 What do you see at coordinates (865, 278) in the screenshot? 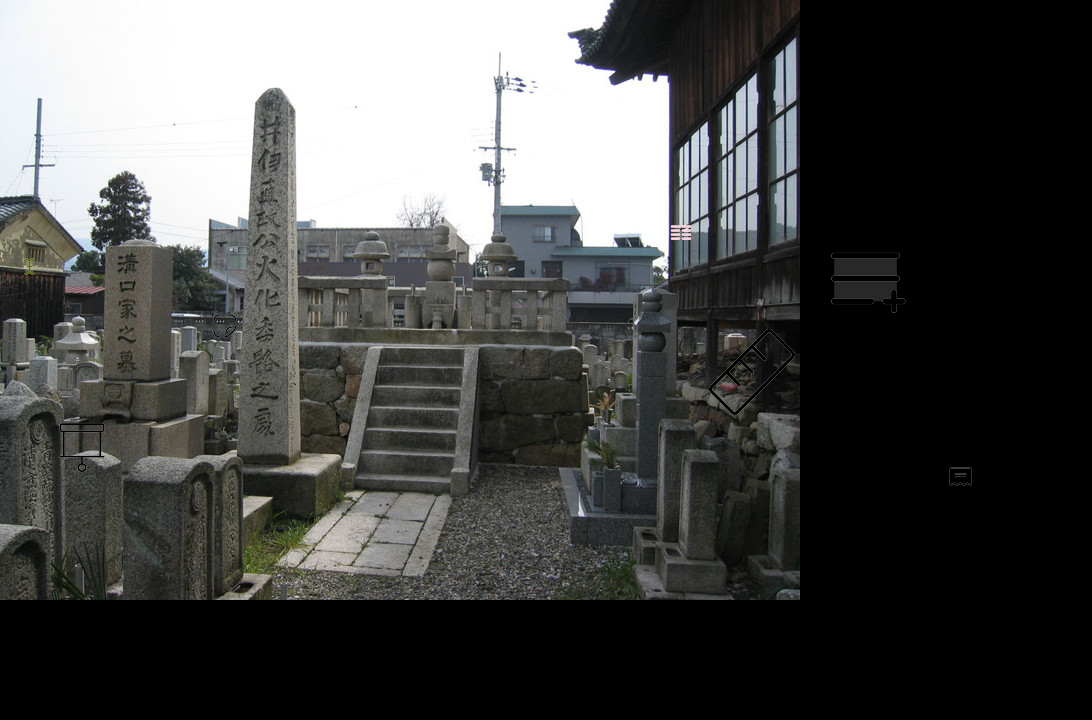
I see `add a new item to the list` at bounding box center [865, 278].